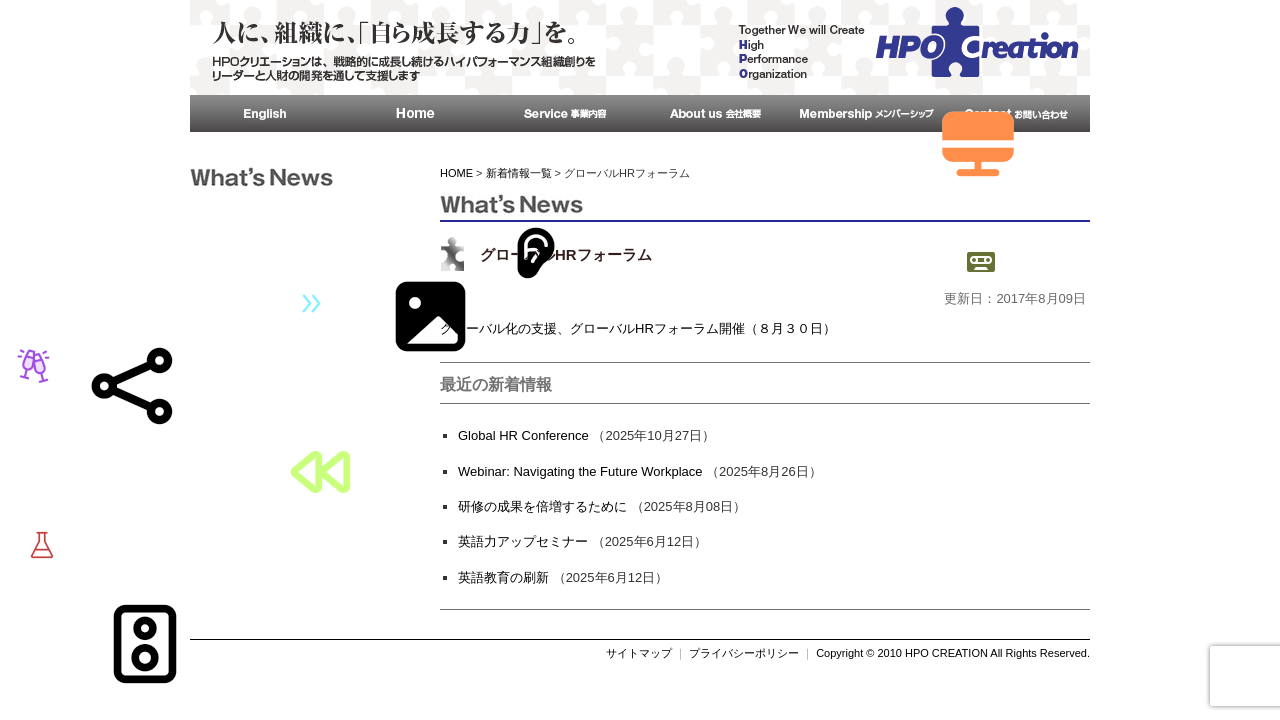  I want to click on adjust audio or speaker settings, so click(145, 644).